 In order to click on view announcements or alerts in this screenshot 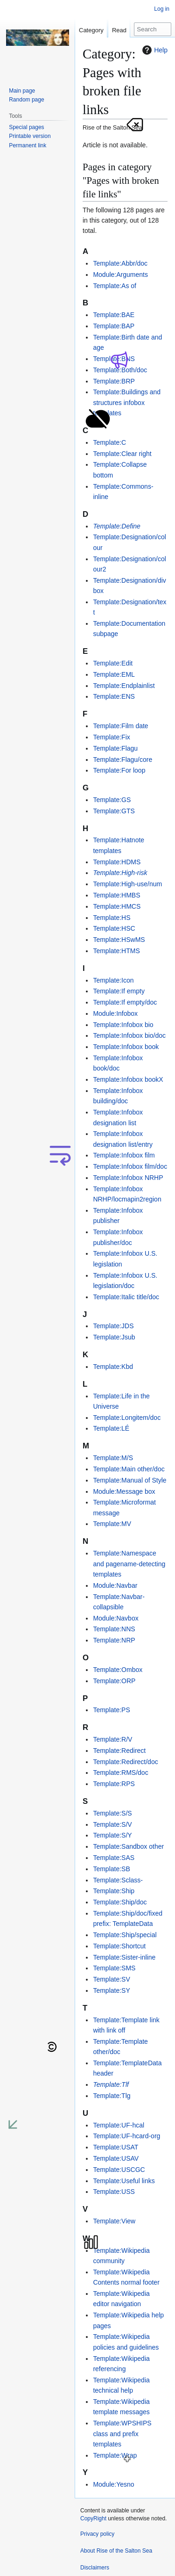, I will do `click(119, 360)`.